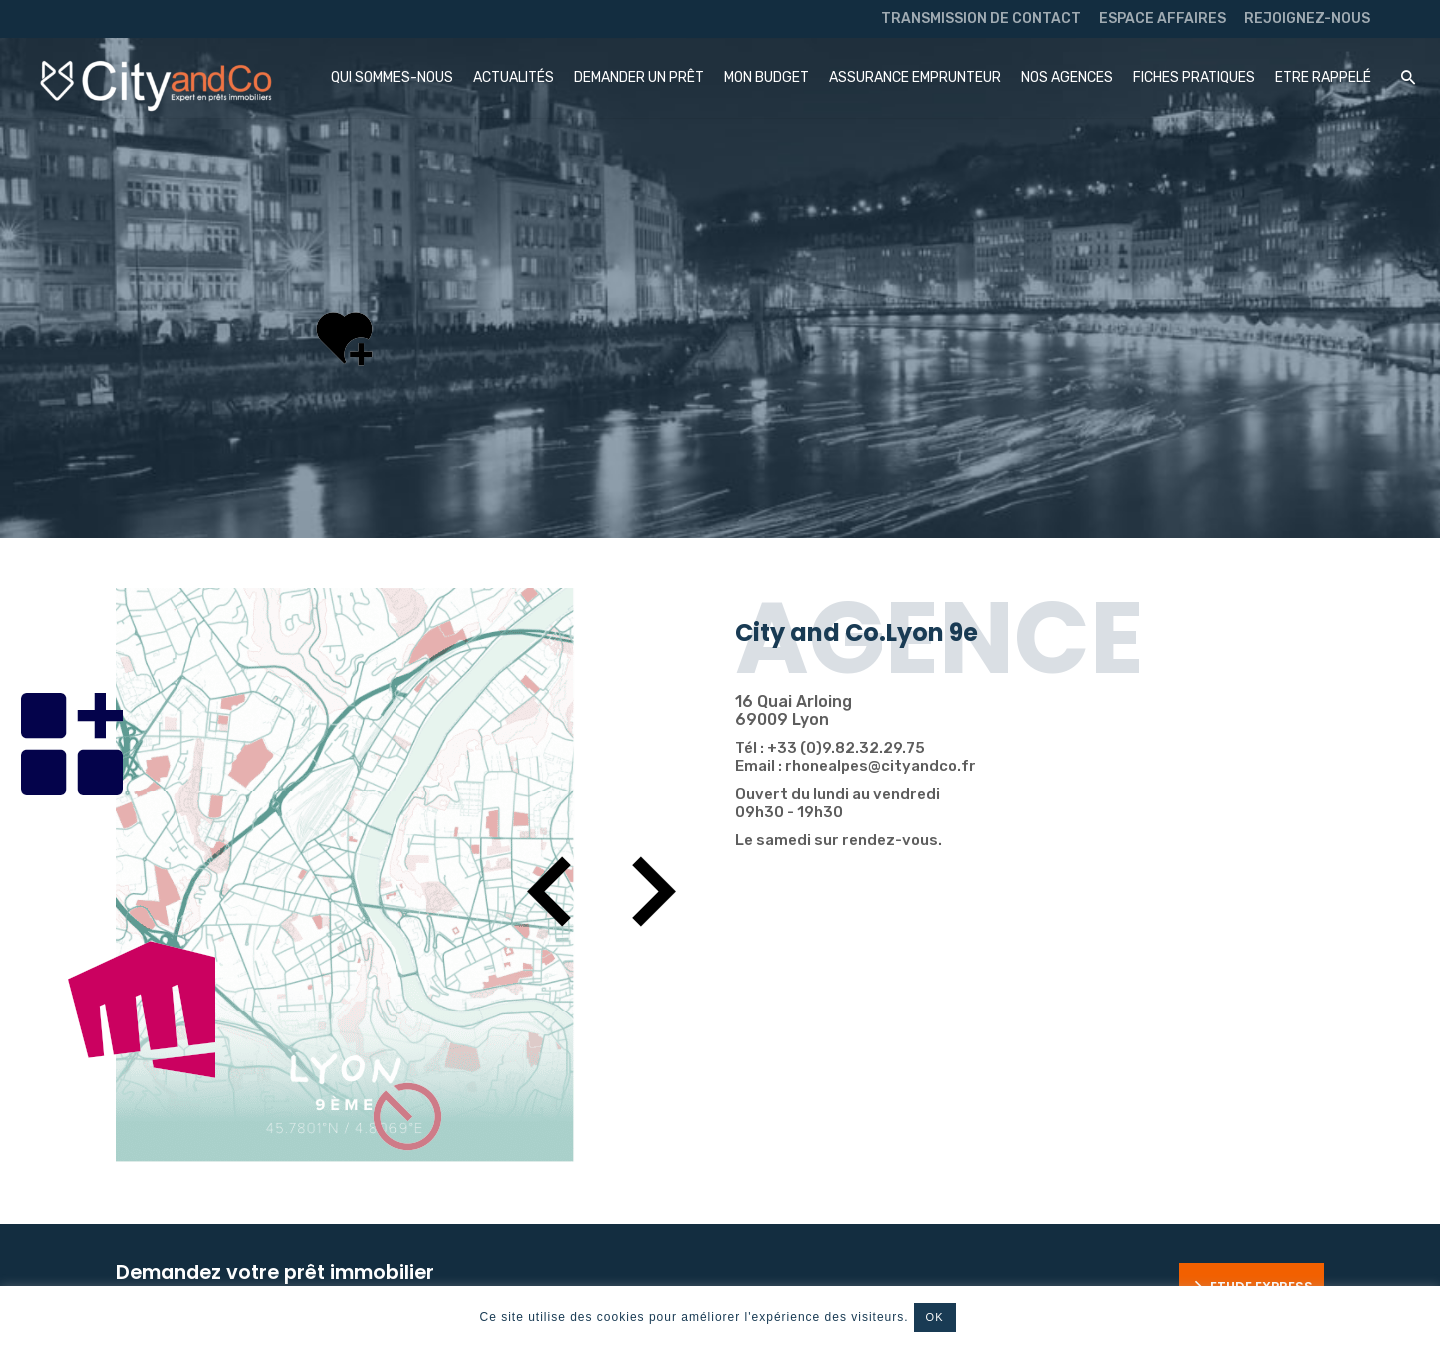 The image size is (1440, 1349). What do you see at coordinates (344, 337) in the screenshot?
I see `add to favorites` at bounding box center [344, 337].